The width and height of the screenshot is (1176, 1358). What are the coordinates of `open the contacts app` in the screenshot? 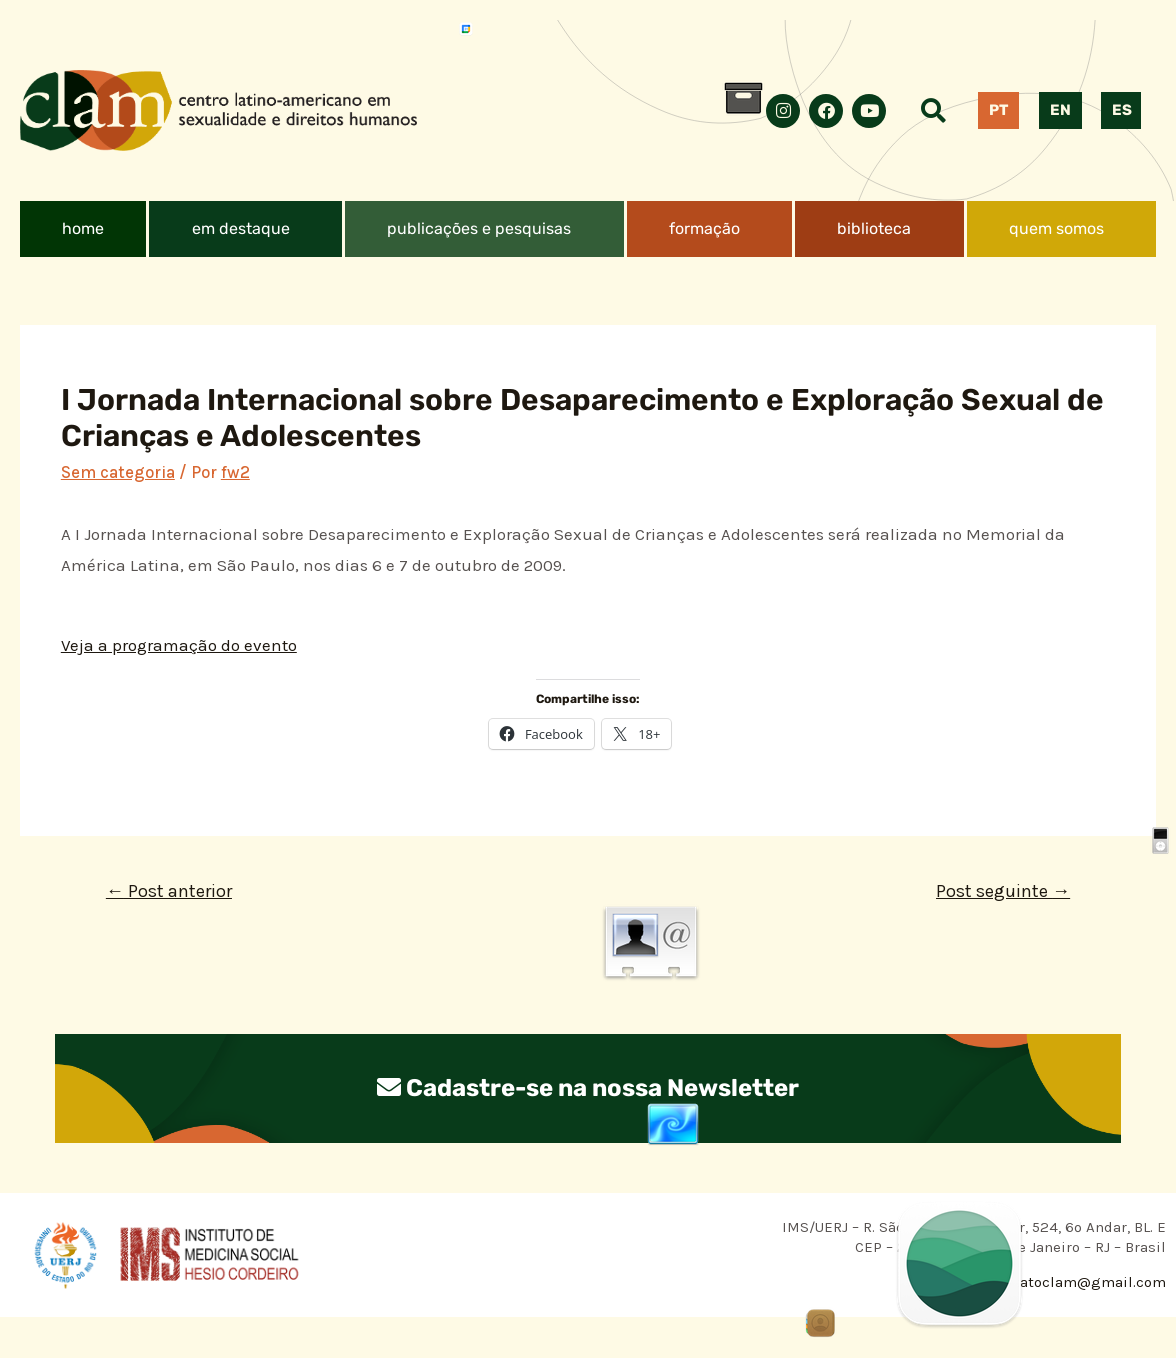 It's located at (821, 1323).